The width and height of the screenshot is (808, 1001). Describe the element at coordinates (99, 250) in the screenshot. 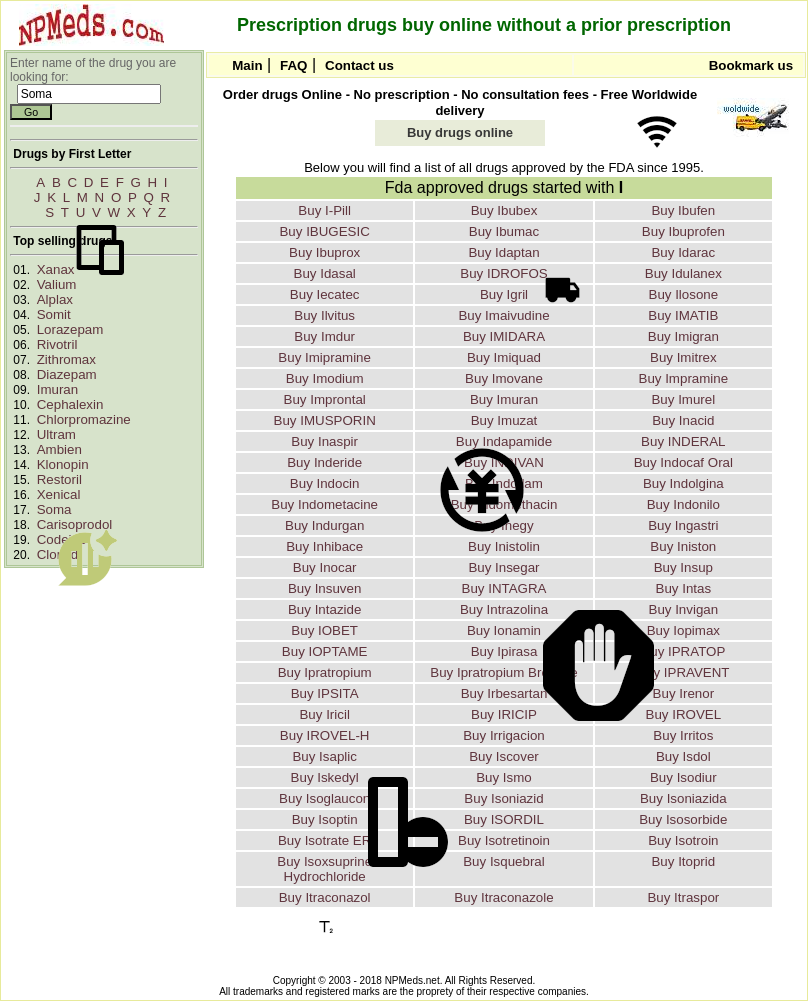

I see `view connected devices` at that location.